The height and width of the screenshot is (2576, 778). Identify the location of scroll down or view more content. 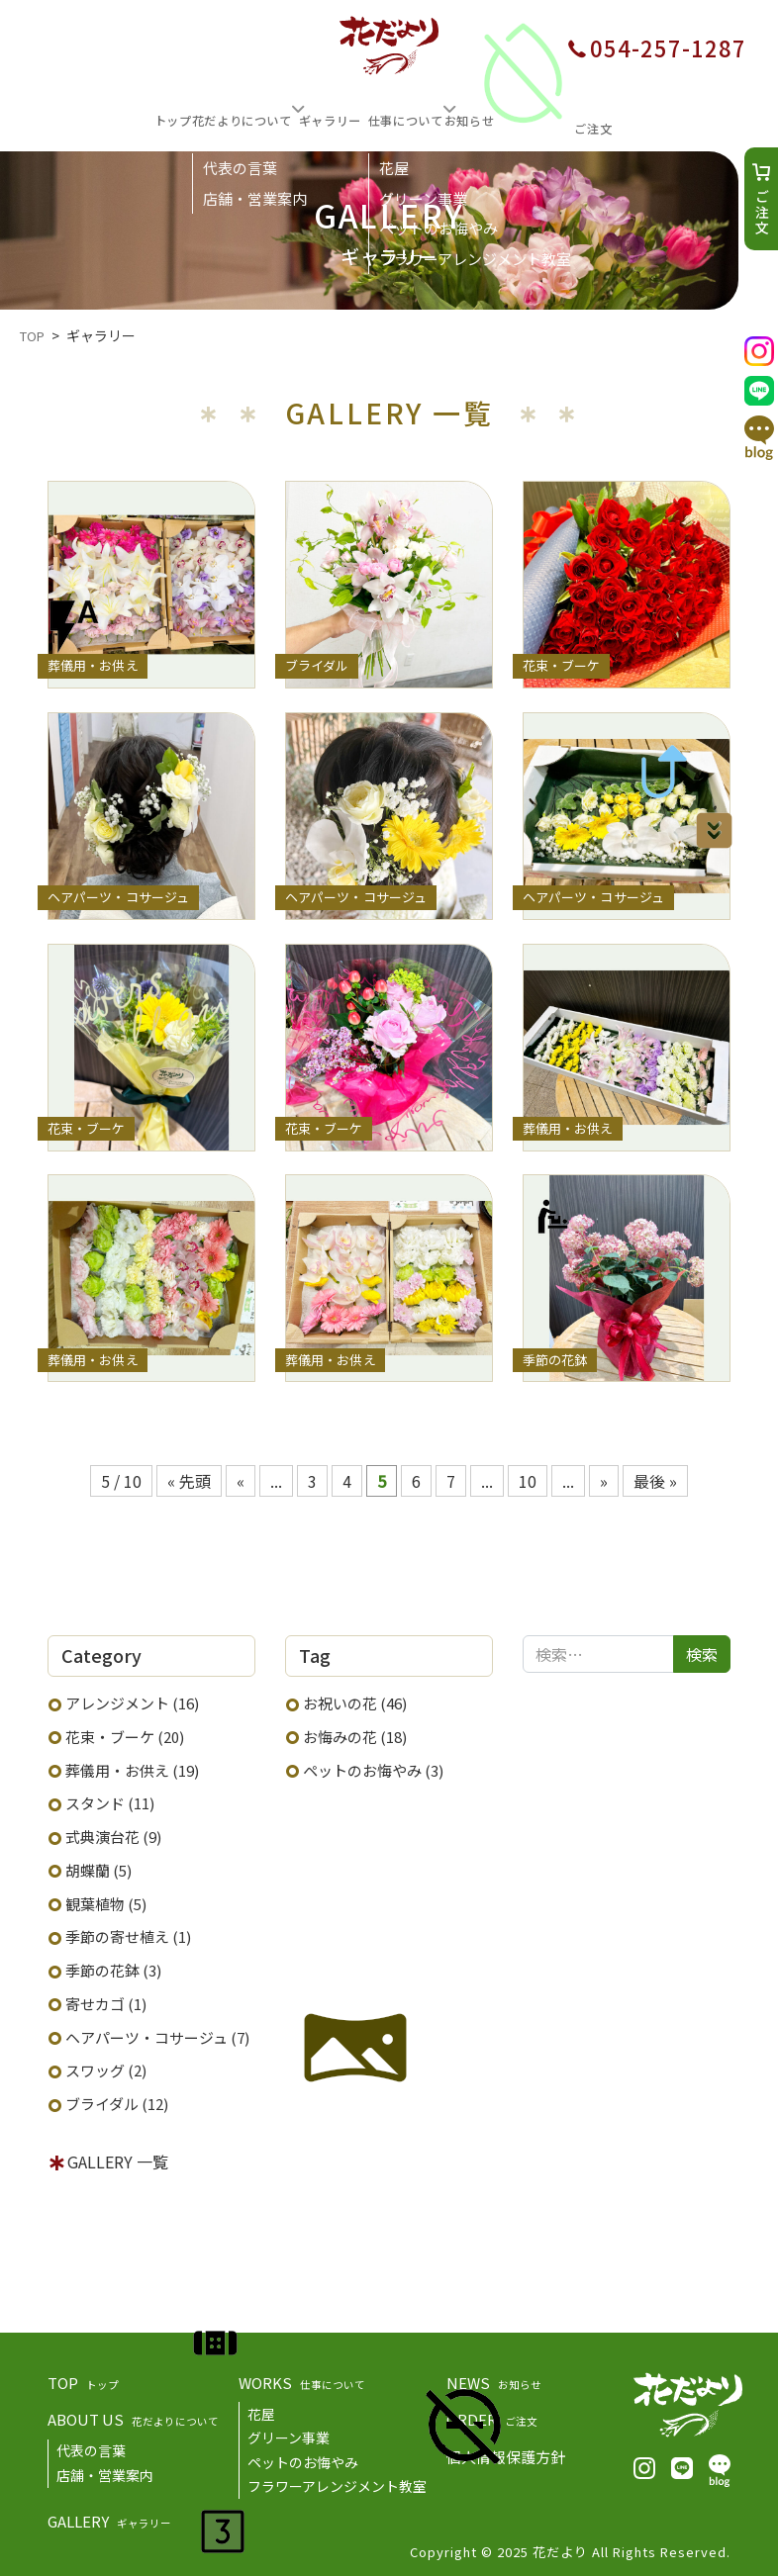
(714, 830).